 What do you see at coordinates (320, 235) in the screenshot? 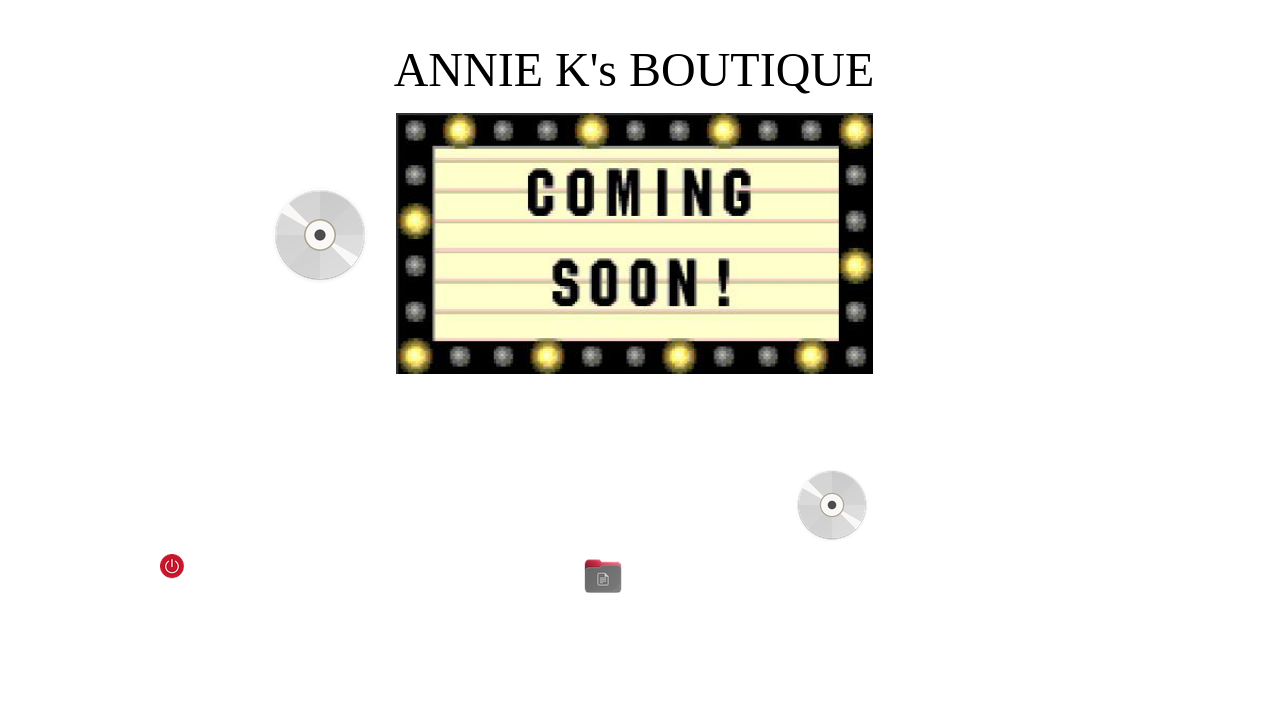
I see `access CD/DVD drive or optical media` at bounding box center [320, 235].